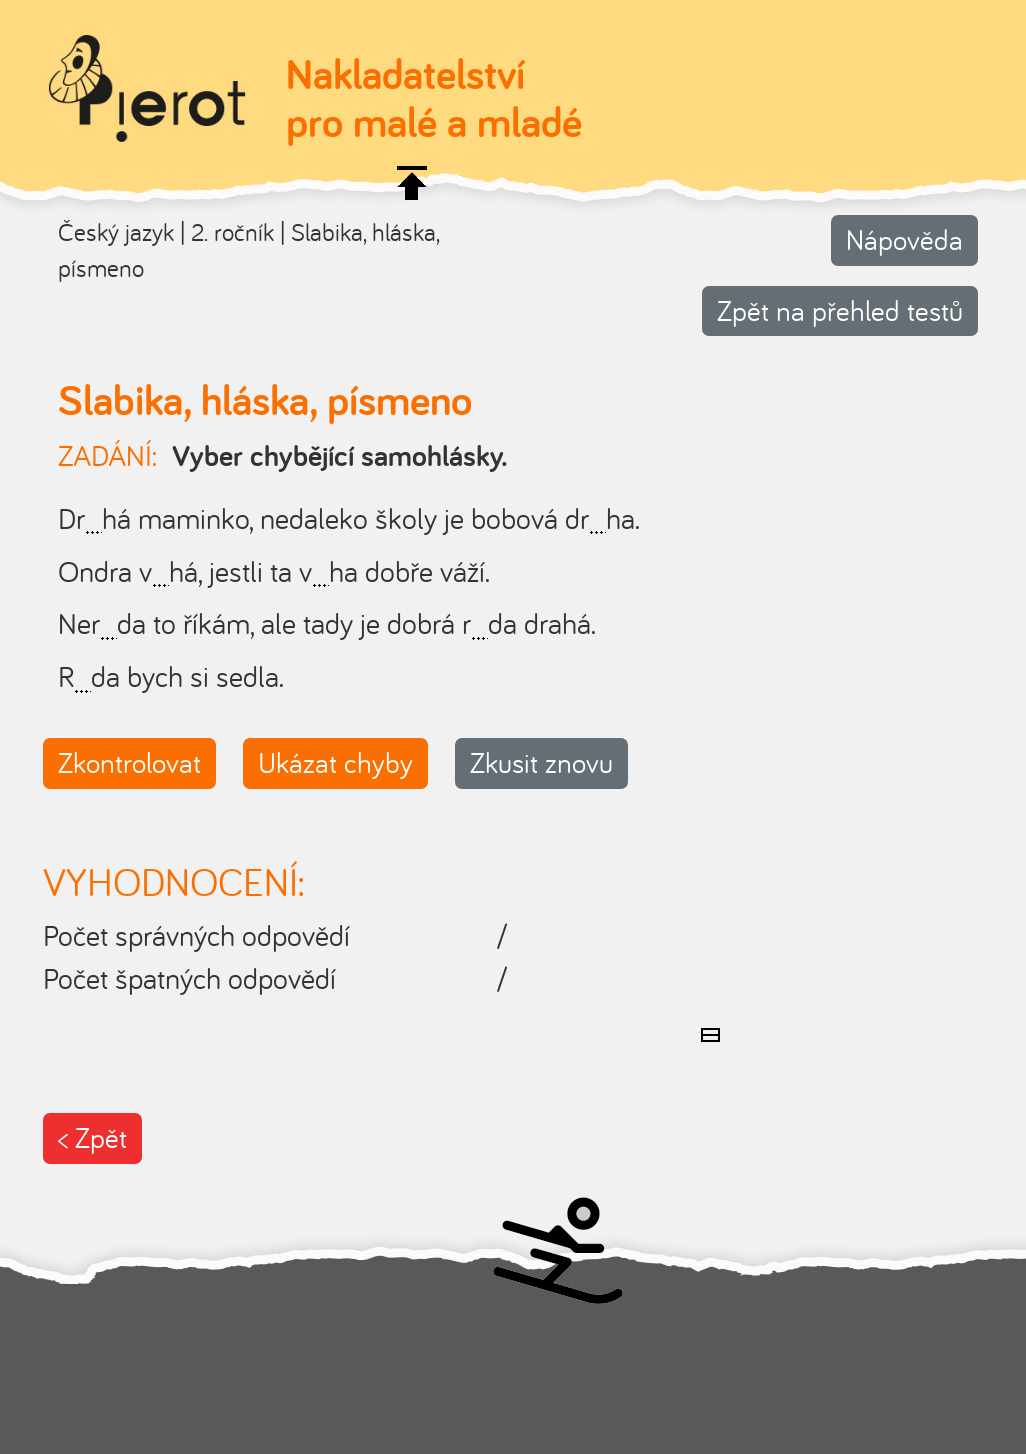  Describe the element at coordinates (412, 183) in the screenshot. I see `publish or upload content` at that location.